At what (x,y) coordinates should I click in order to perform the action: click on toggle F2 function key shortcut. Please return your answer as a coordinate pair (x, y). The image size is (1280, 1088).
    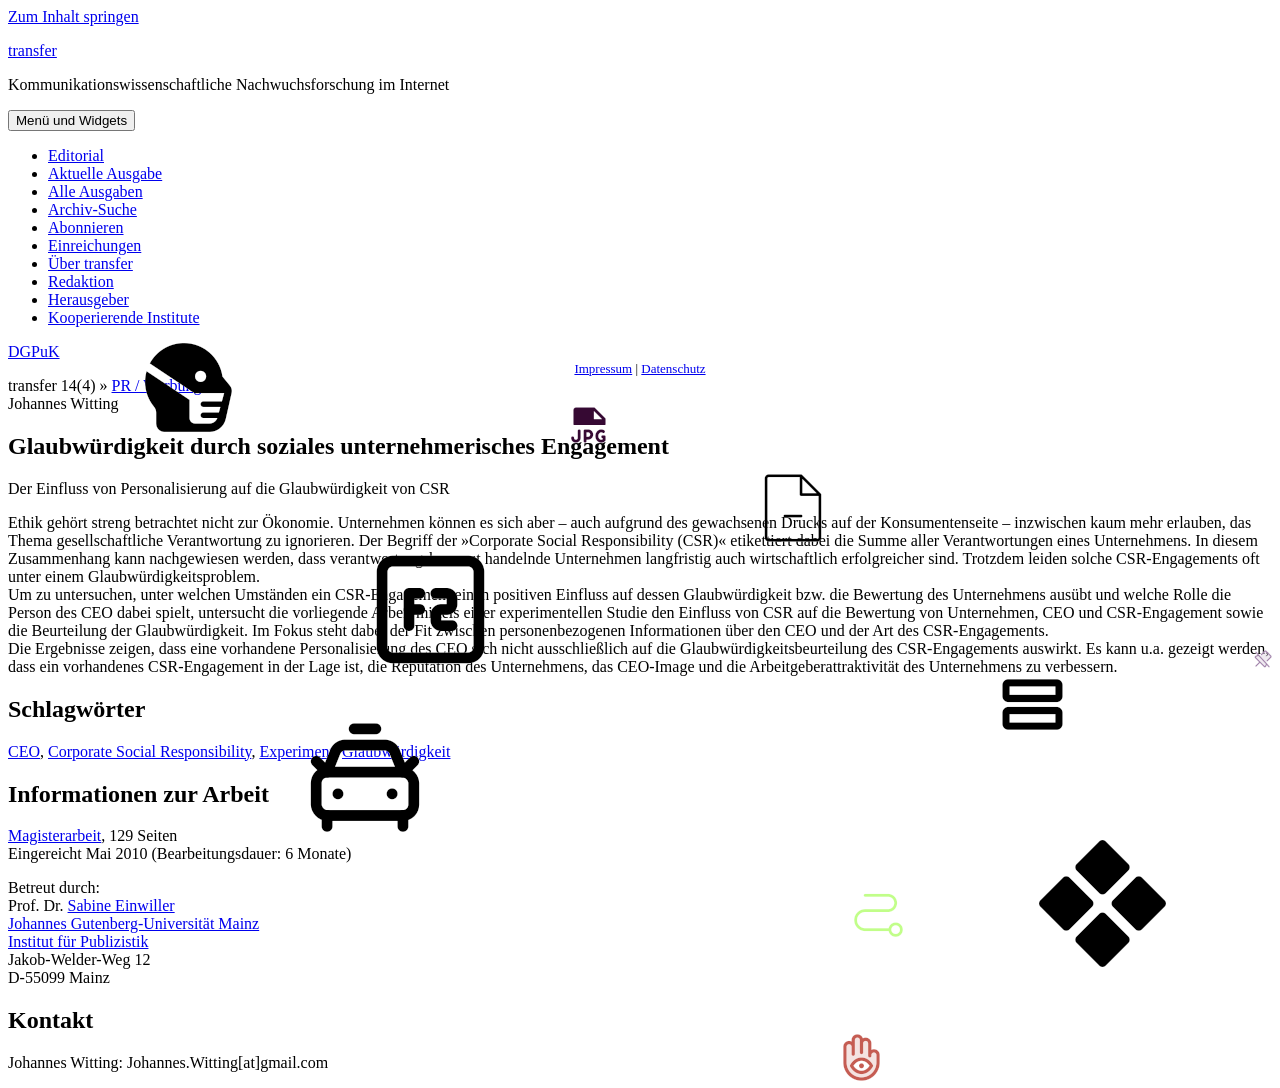
    Looking at the image, I should click on (430, 609).